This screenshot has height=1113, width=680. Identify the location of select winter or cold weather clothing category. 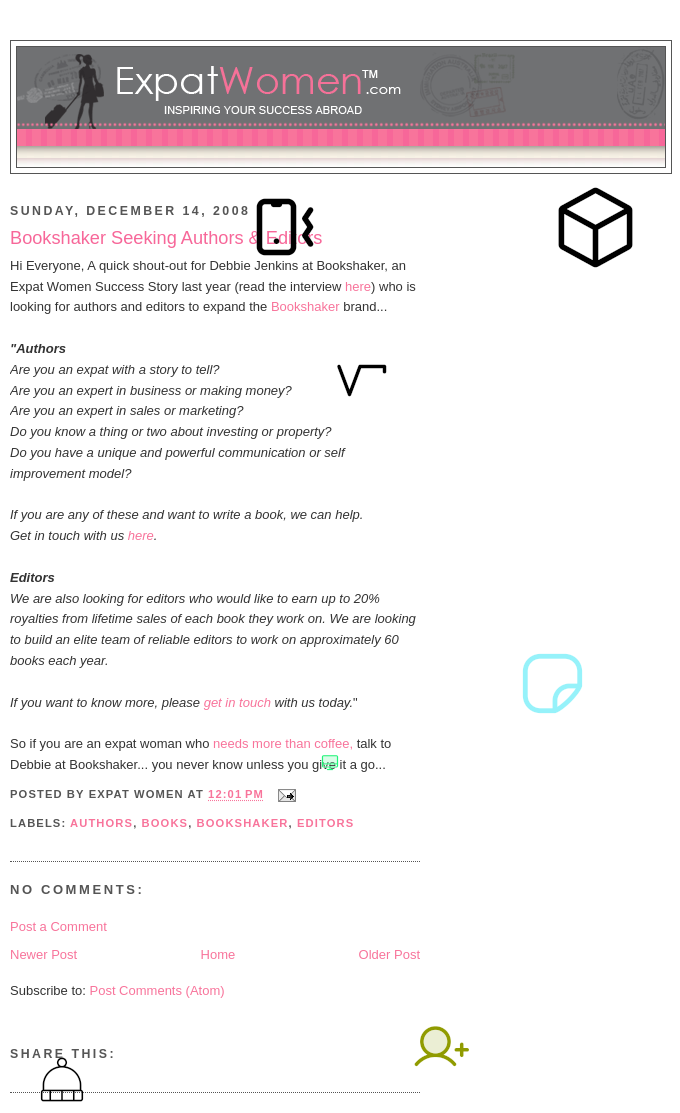
(62, 1082).